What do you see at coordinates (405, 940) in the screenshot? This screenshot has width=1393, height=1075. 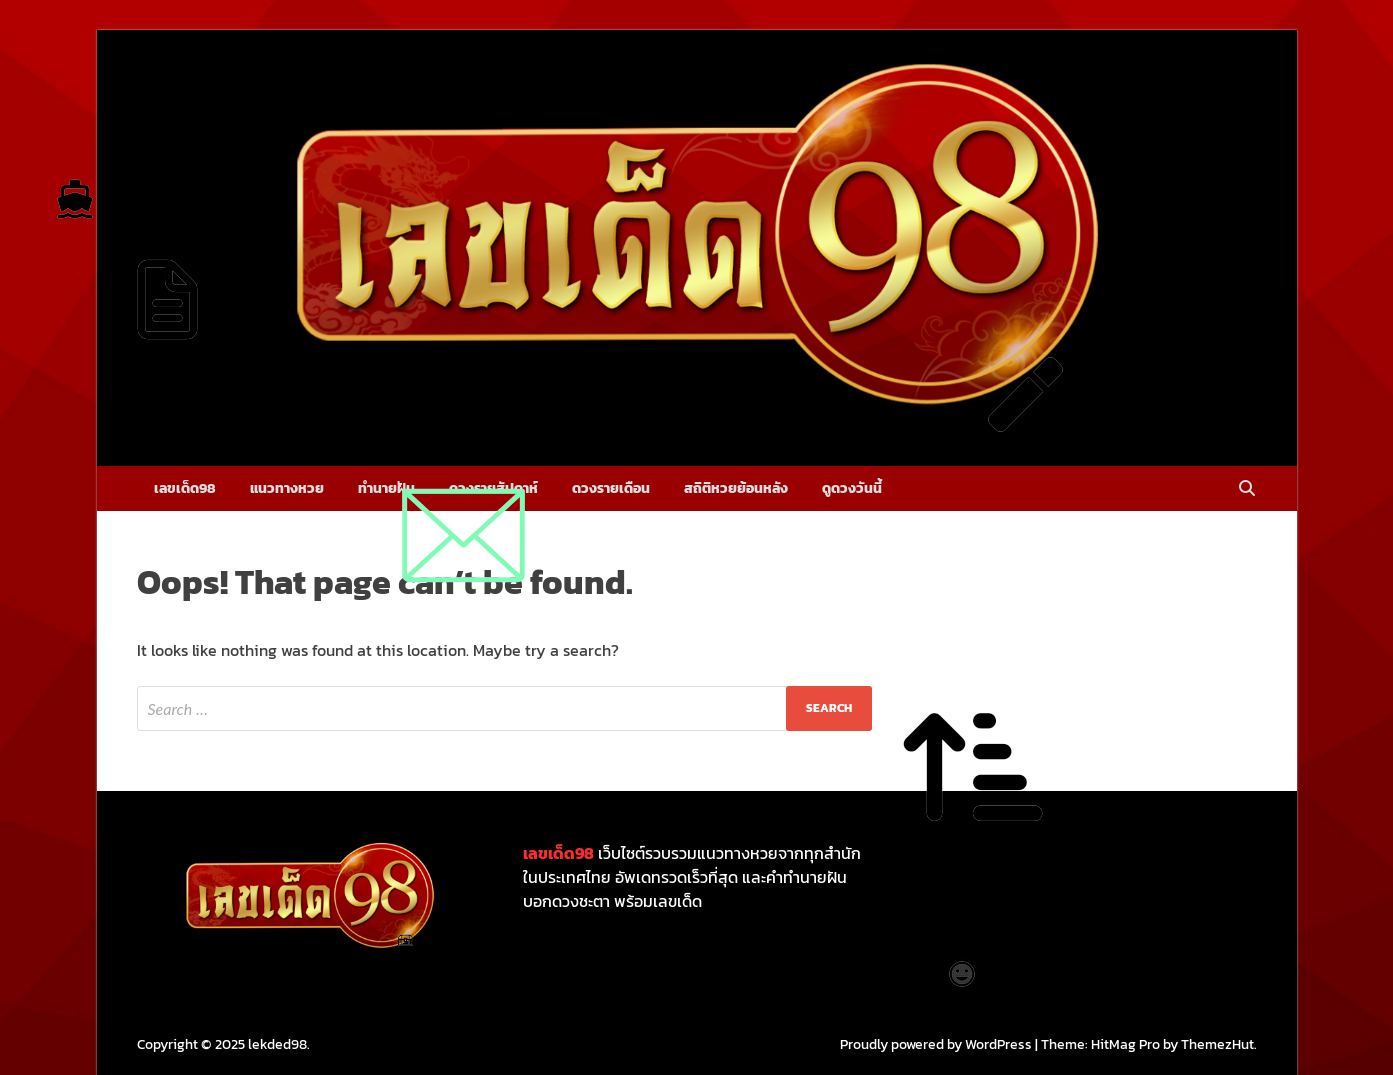 I see `access rewards or collected items` at bounding box center [405, 940].